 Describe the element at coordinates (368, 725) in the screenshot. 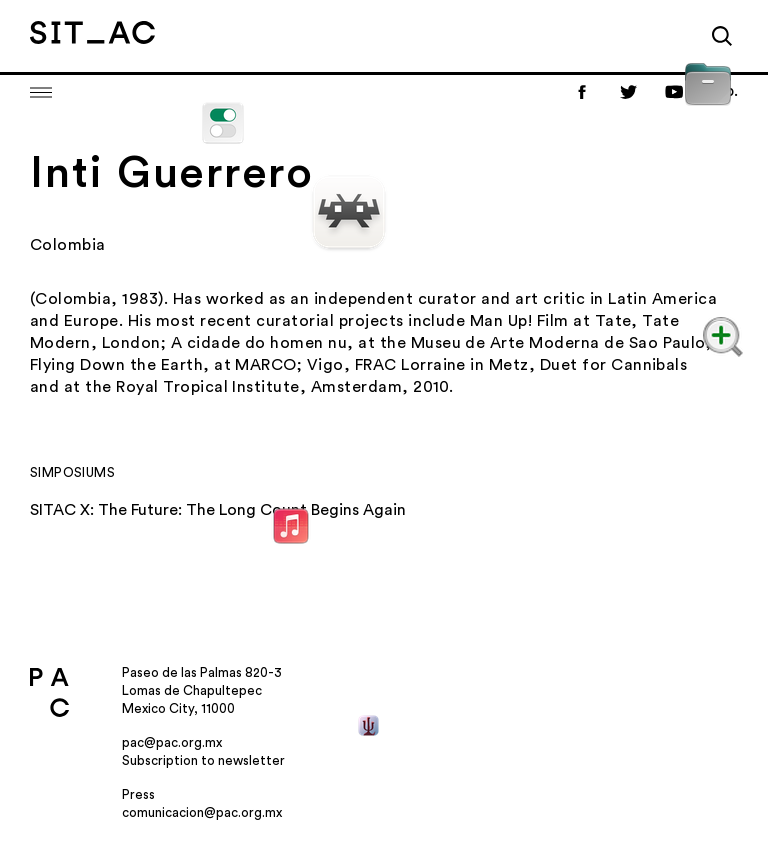

I see `open hydrus network media management application` at that location.